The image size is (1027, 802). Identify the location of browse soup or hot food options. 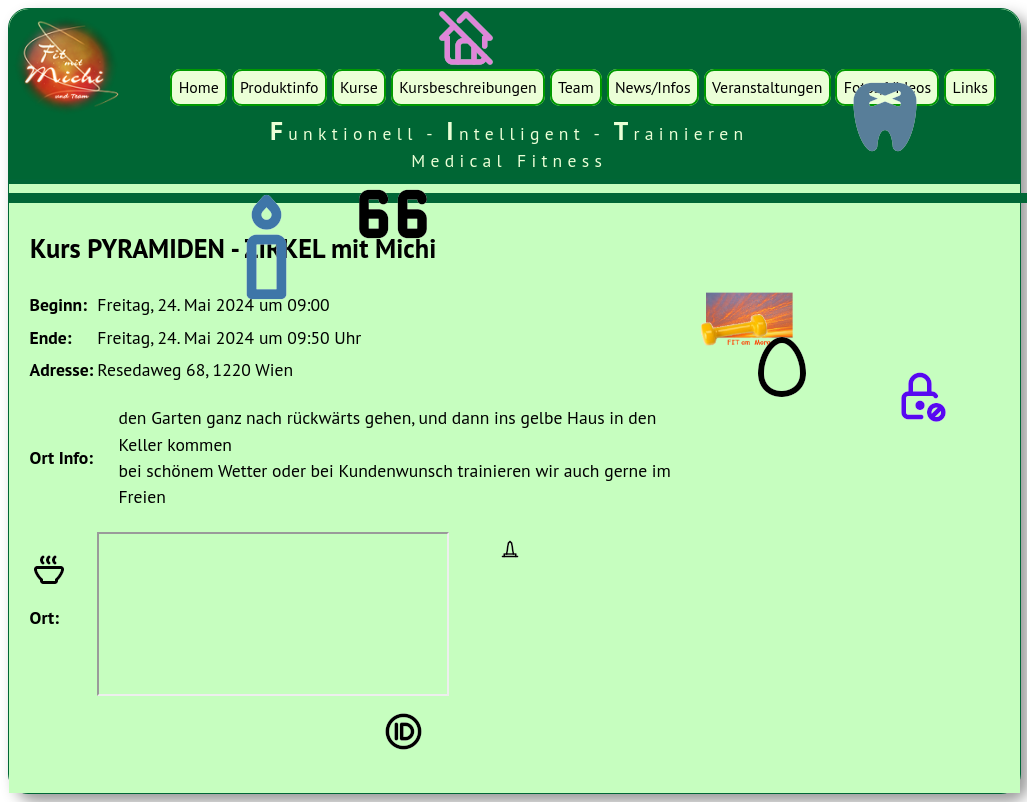
(49, 569).